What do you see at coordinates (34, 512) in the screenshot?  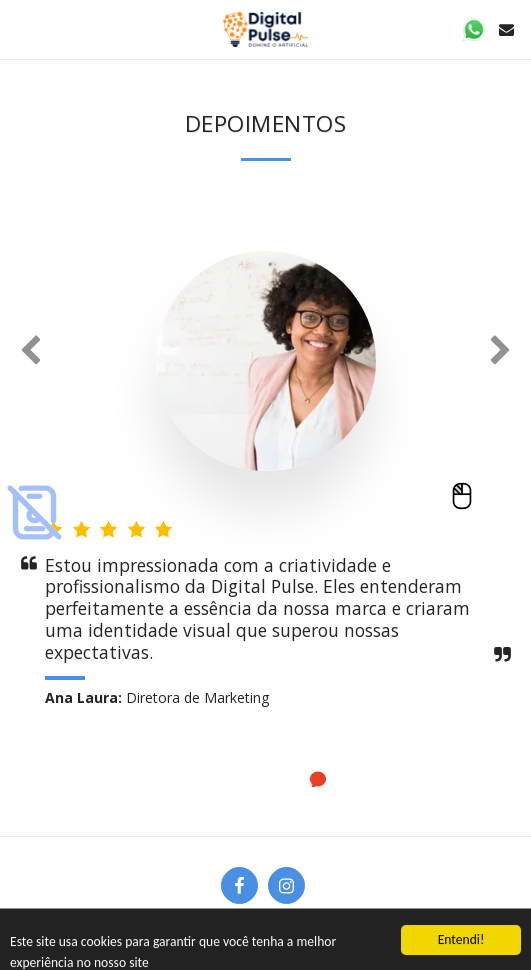 I see `disable or hide identification badge` at bounding box center [34, 512].